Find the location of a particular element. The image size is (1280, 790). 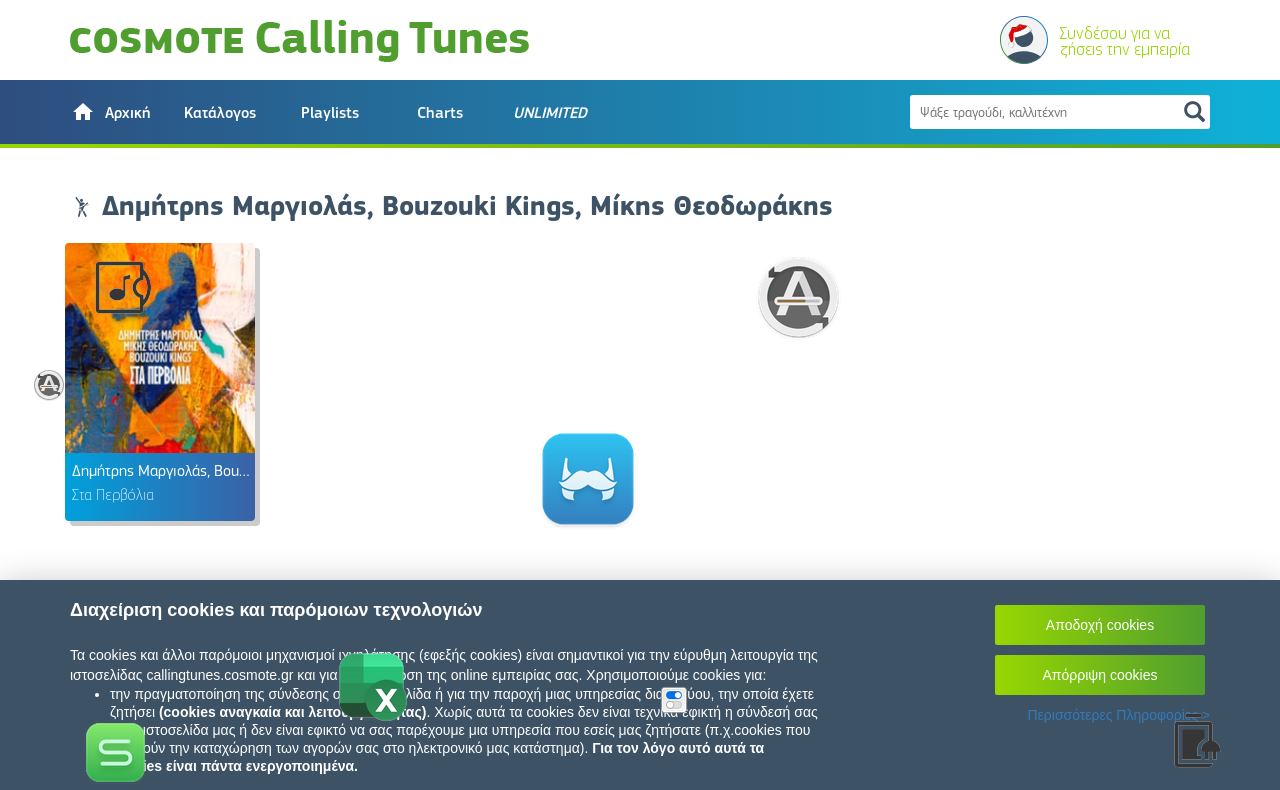

open franz messaging app is located at coordinates (588, 479).